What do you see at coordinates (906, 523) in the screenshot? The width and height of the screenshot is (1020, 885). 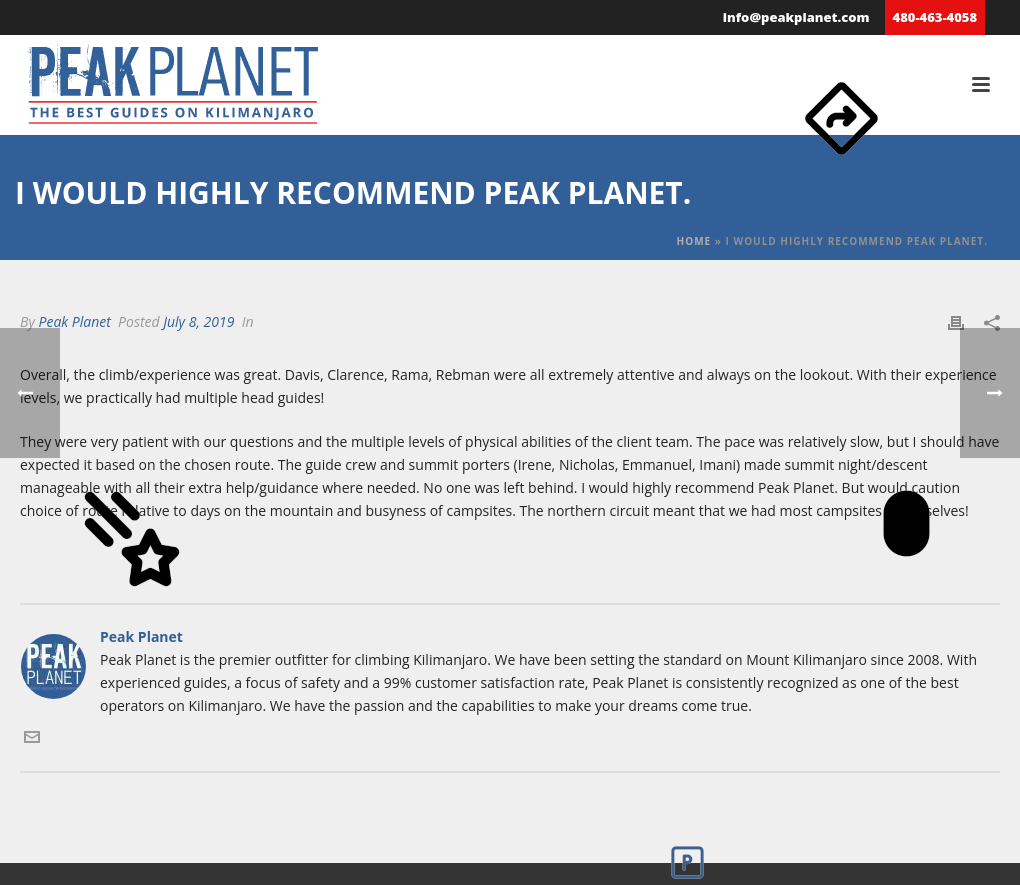 I see `access medication or pharmacy features` at bounding box center [906, 523].